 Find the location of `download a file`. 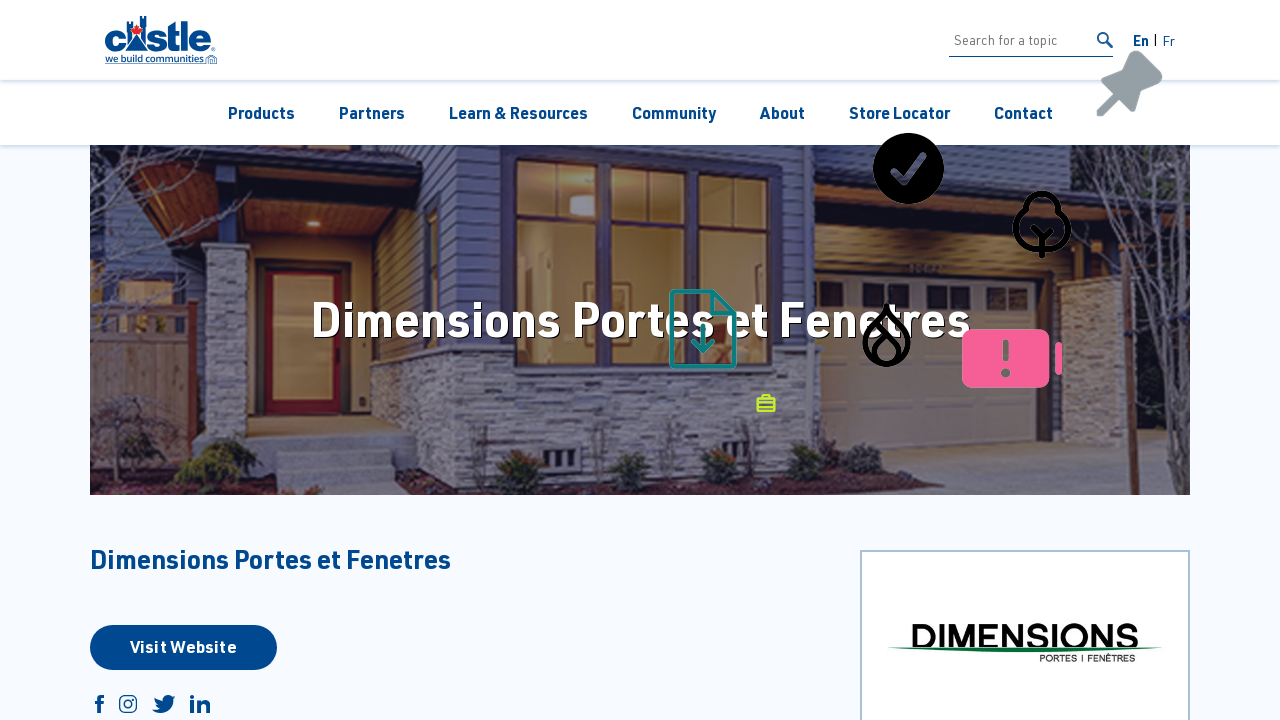

download a file is located at coordinates (703, 329).